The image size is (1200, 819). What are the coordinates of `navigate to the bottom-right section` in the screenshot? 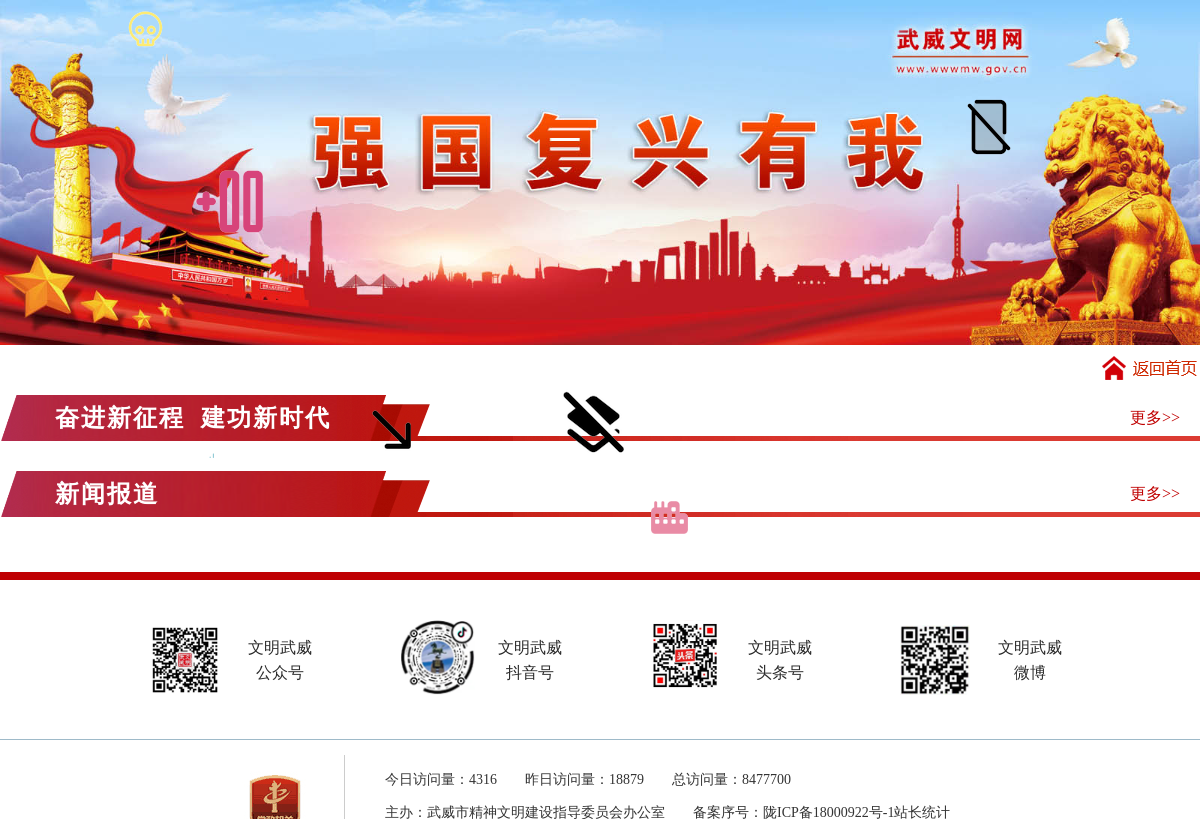 It's located at (392, 430).